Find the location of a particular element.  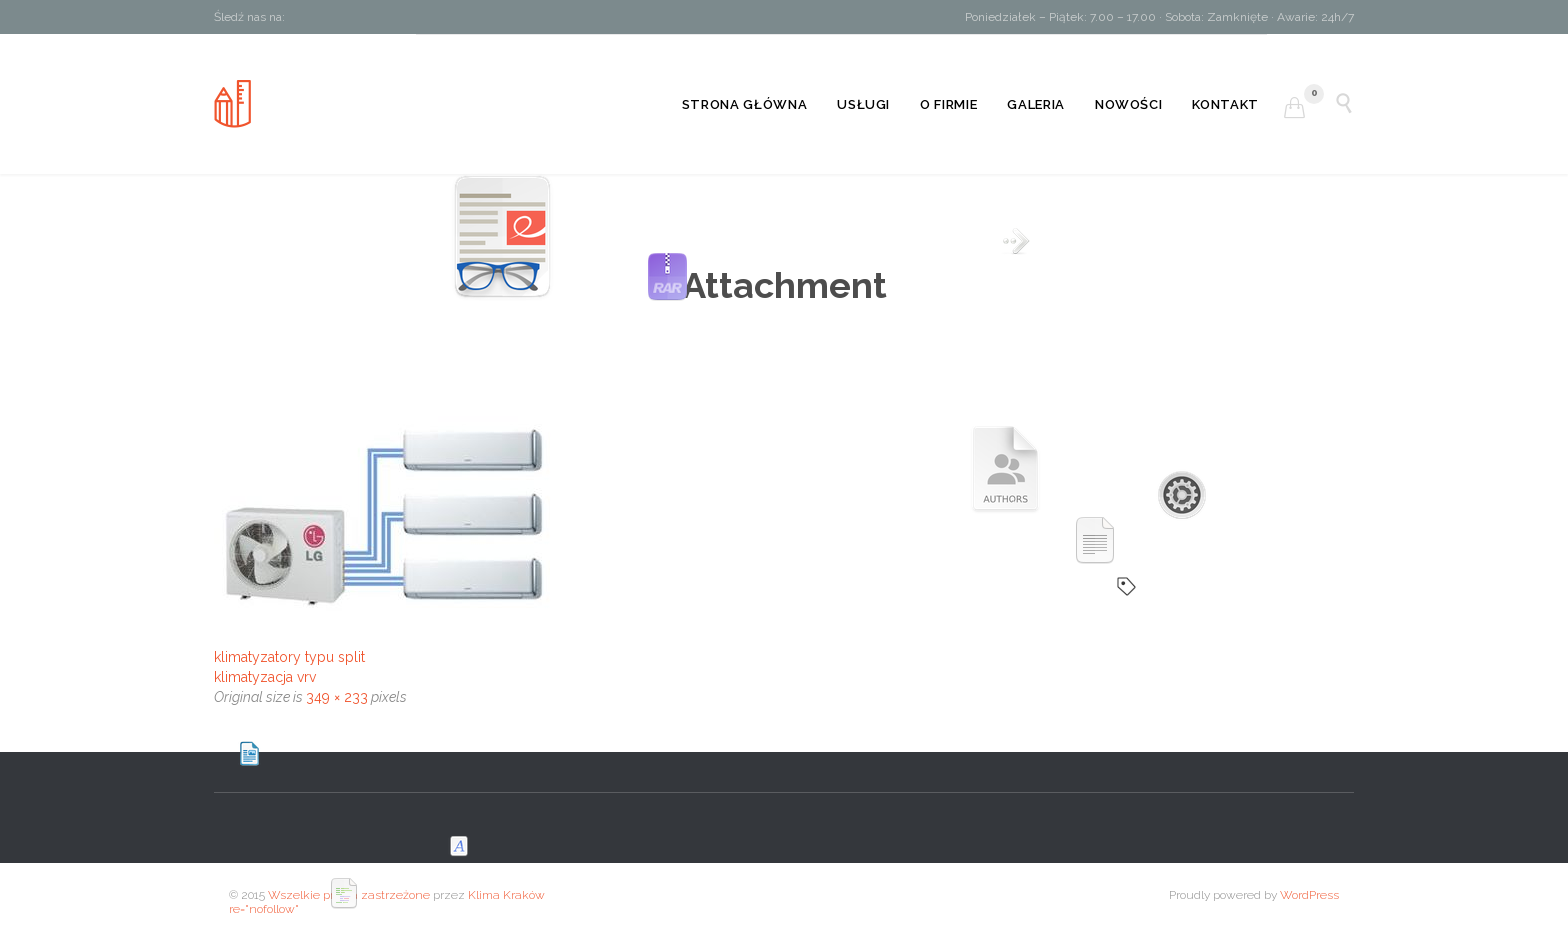

a plain text file is located at coordinates (1095, 540).